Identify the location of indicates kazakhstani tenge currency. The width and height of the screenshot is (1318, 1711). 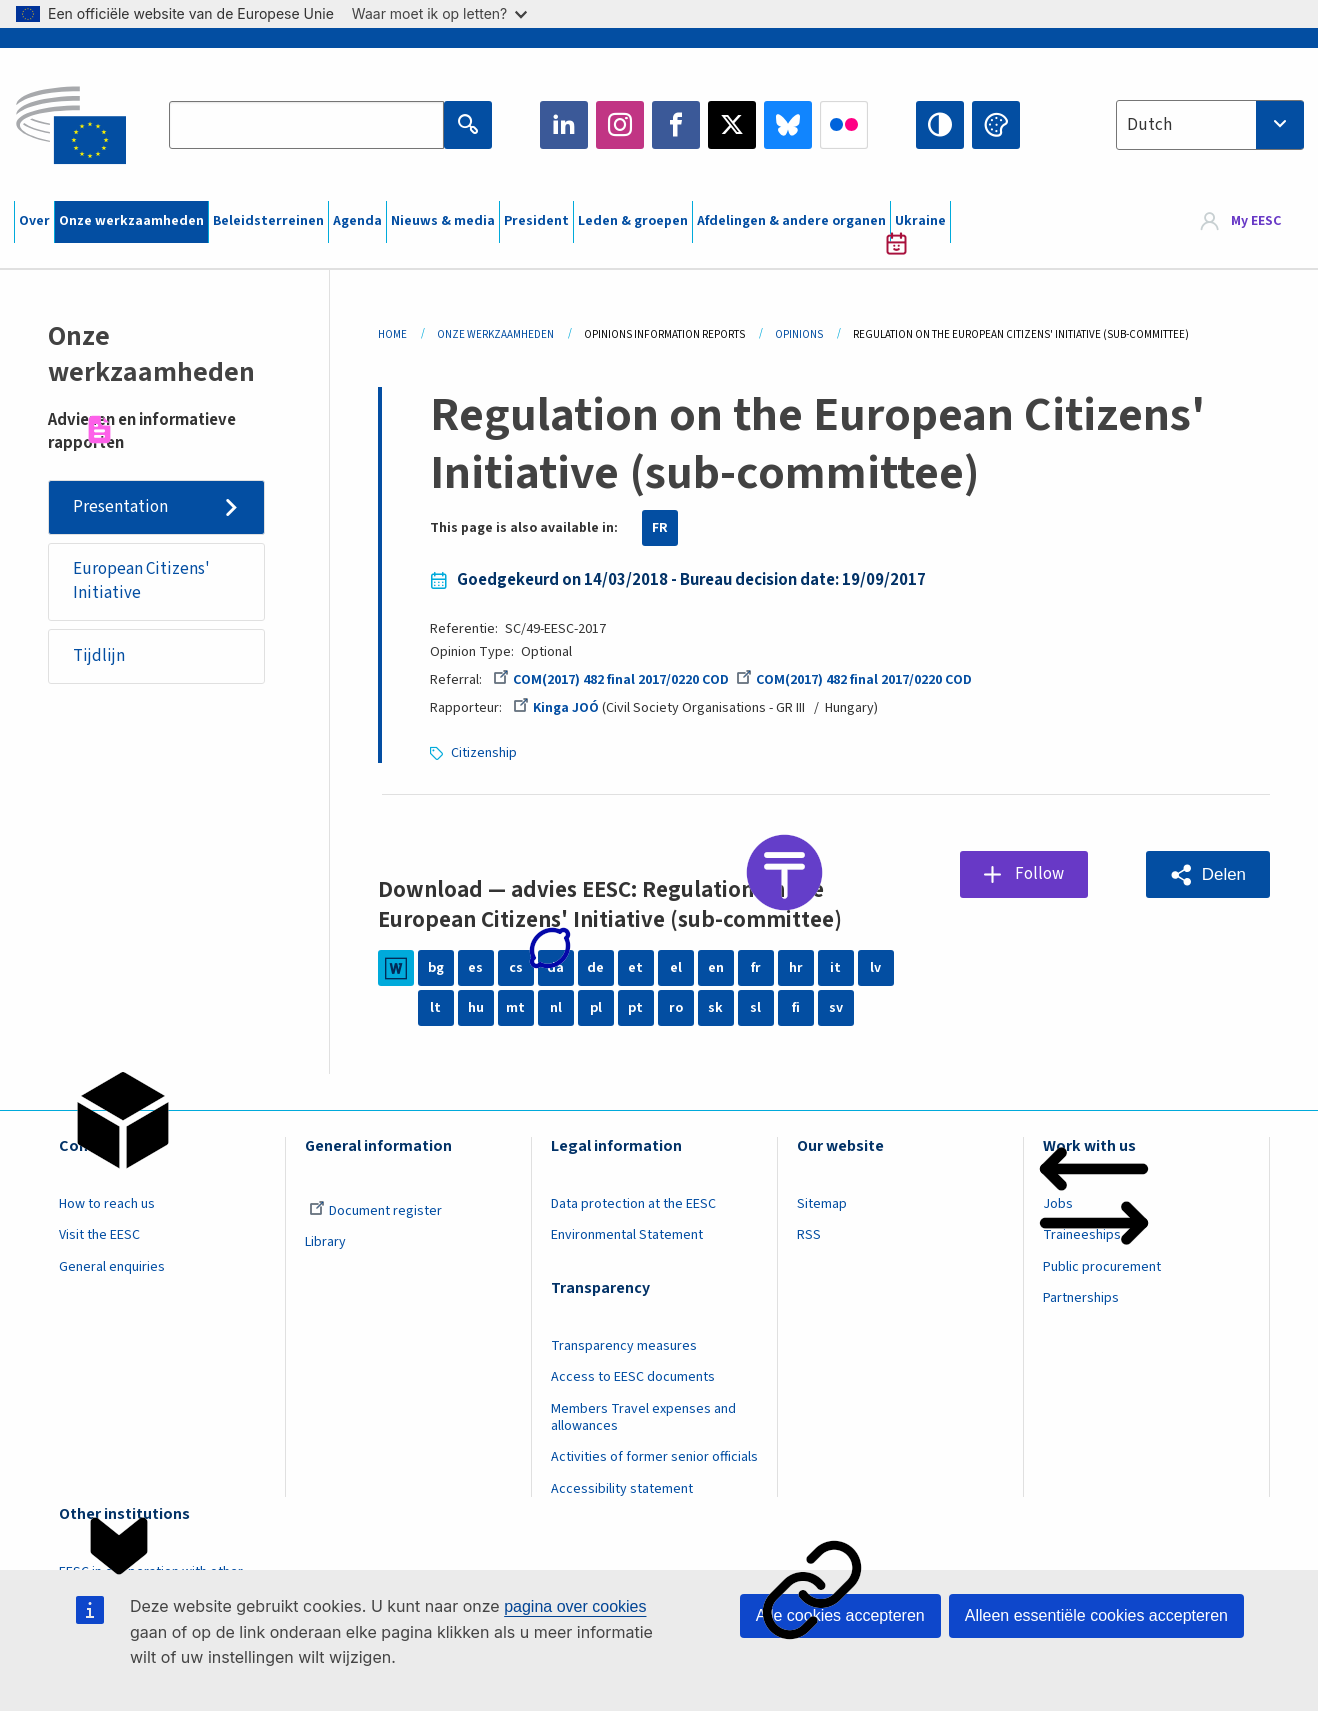
(784, 872).